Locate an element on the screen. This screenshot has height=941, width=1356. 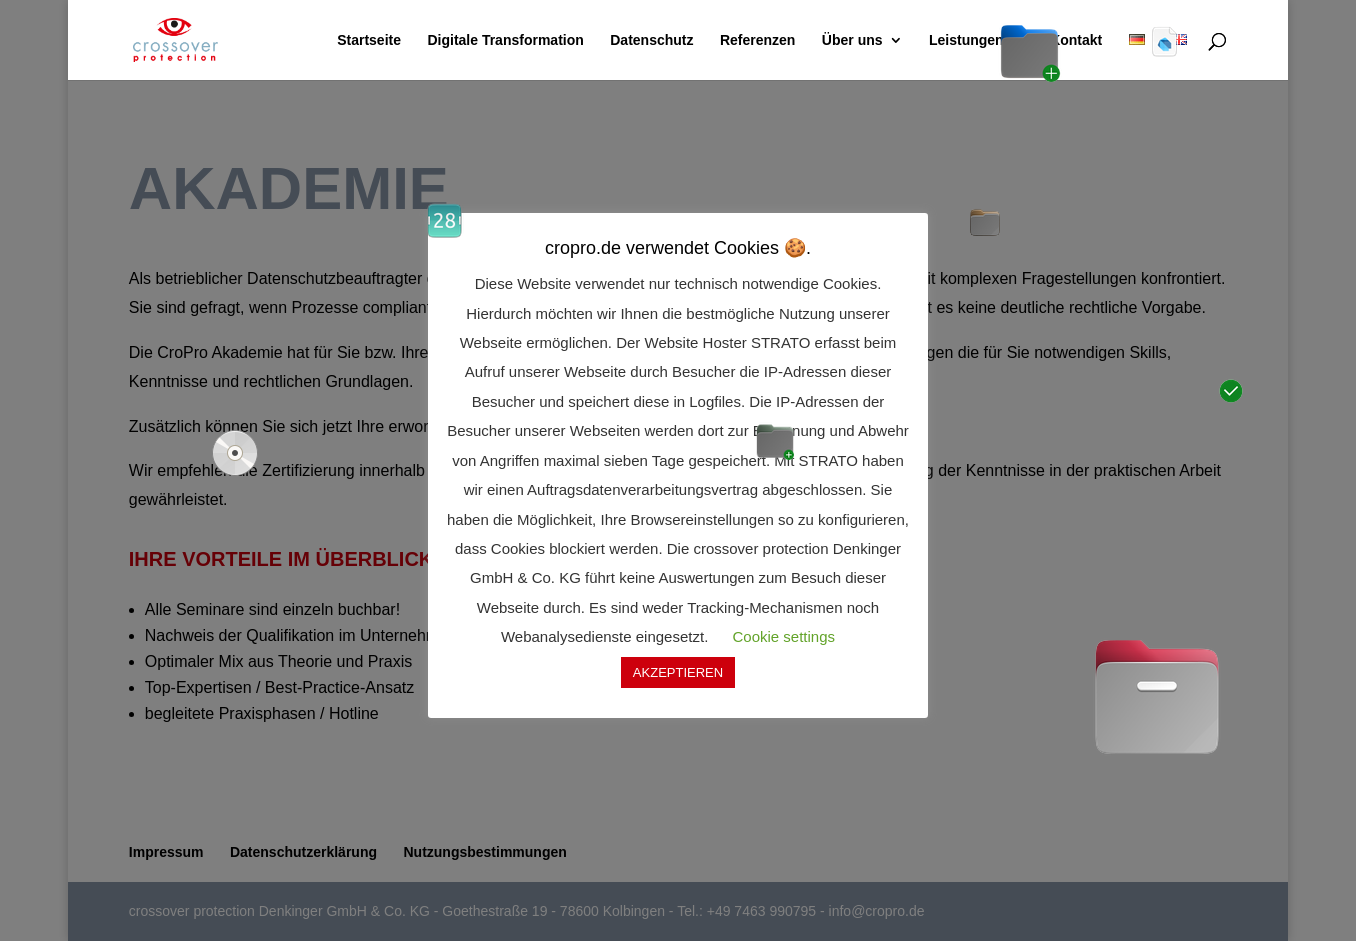
create a new folder is located at coordinates (1029, 51).